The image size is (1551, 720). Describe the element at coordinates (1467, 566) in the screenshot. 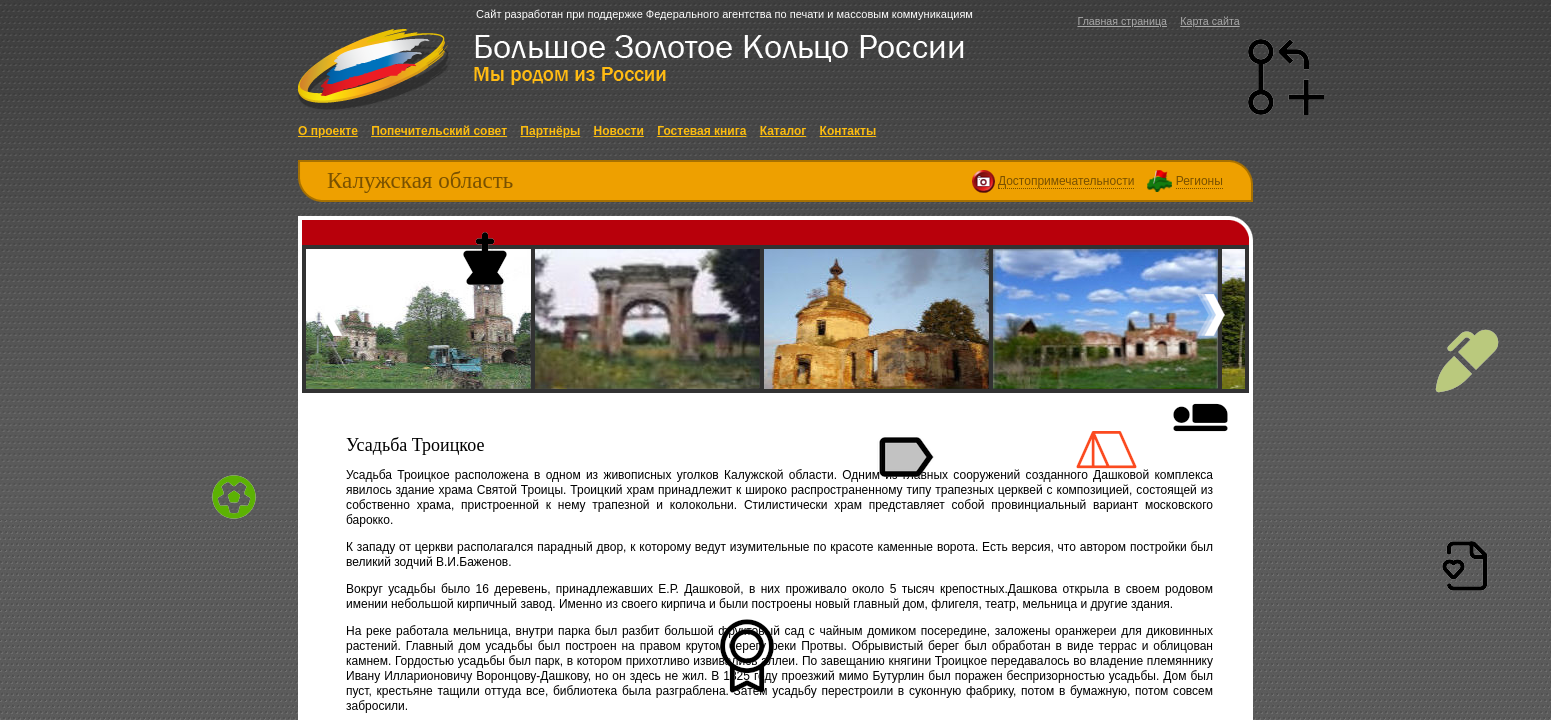

I see `add file to favorites` at that location.